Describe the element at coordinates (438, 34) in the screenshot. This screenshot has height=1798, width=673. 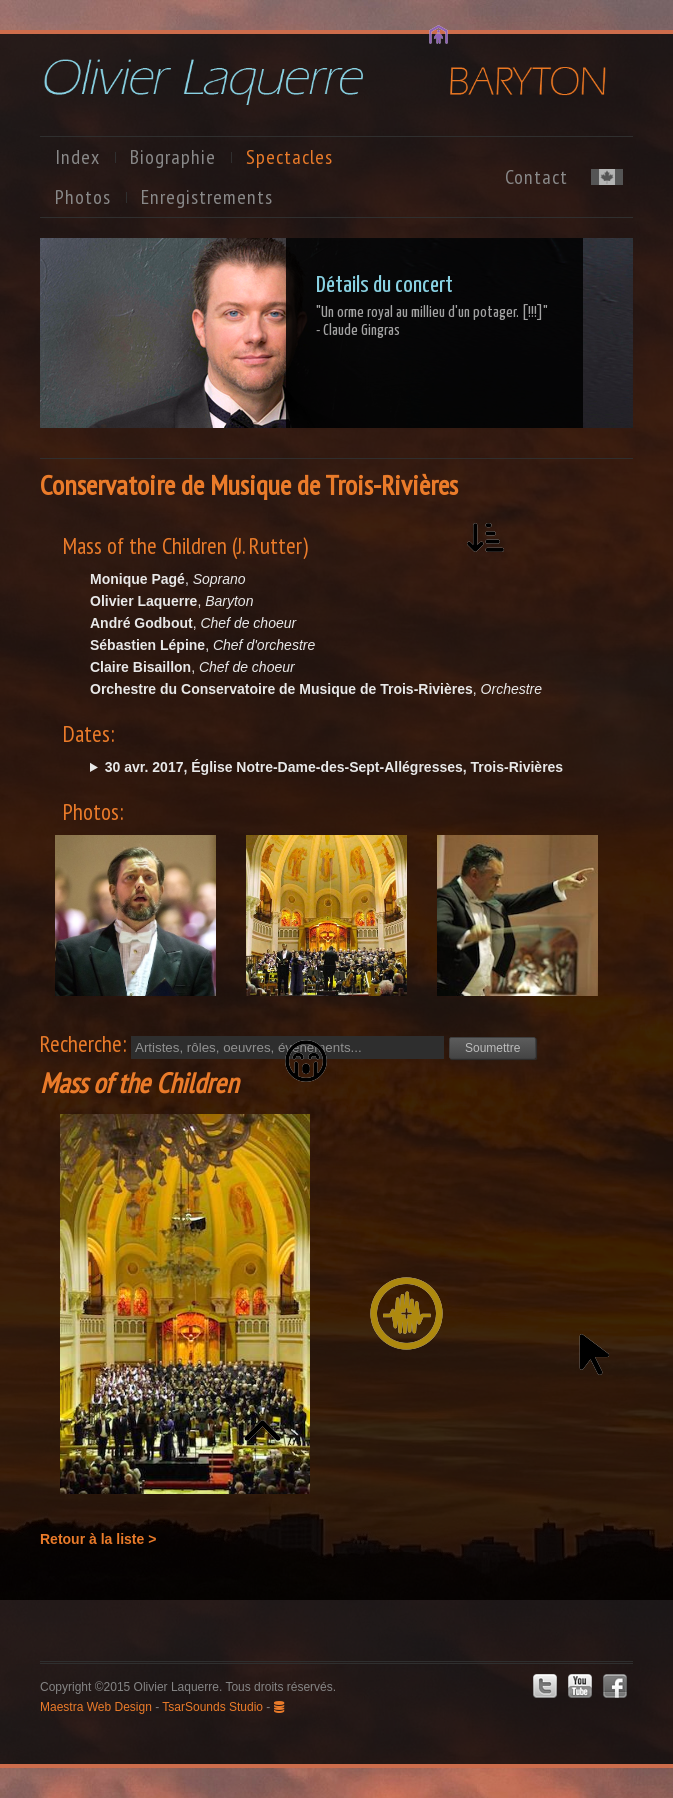
I see `find shelter or emergency housing` at that location.